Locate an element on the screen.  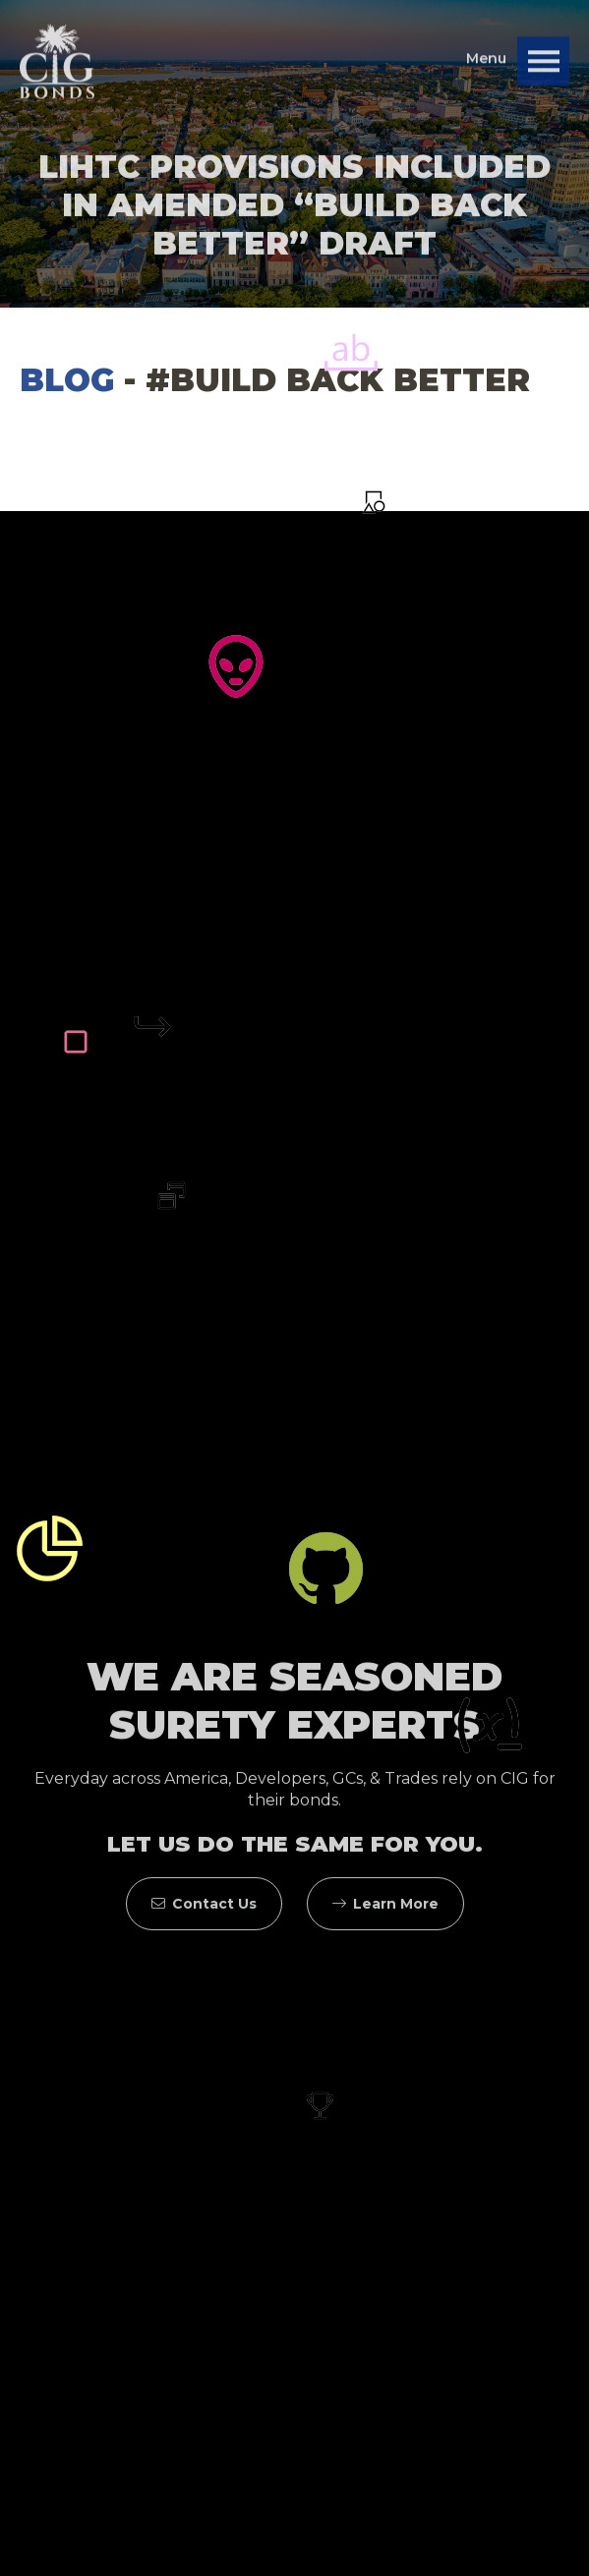
remove a variable from an equation or formula is located at coordinates (488, 1725).